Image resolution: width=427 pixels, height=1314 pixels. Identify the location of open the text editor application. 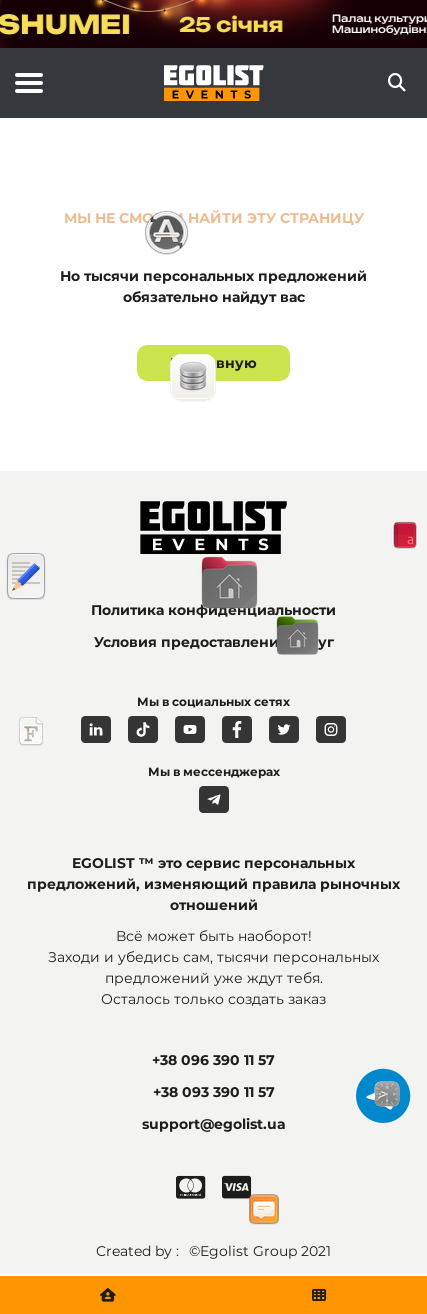
(26, 576).